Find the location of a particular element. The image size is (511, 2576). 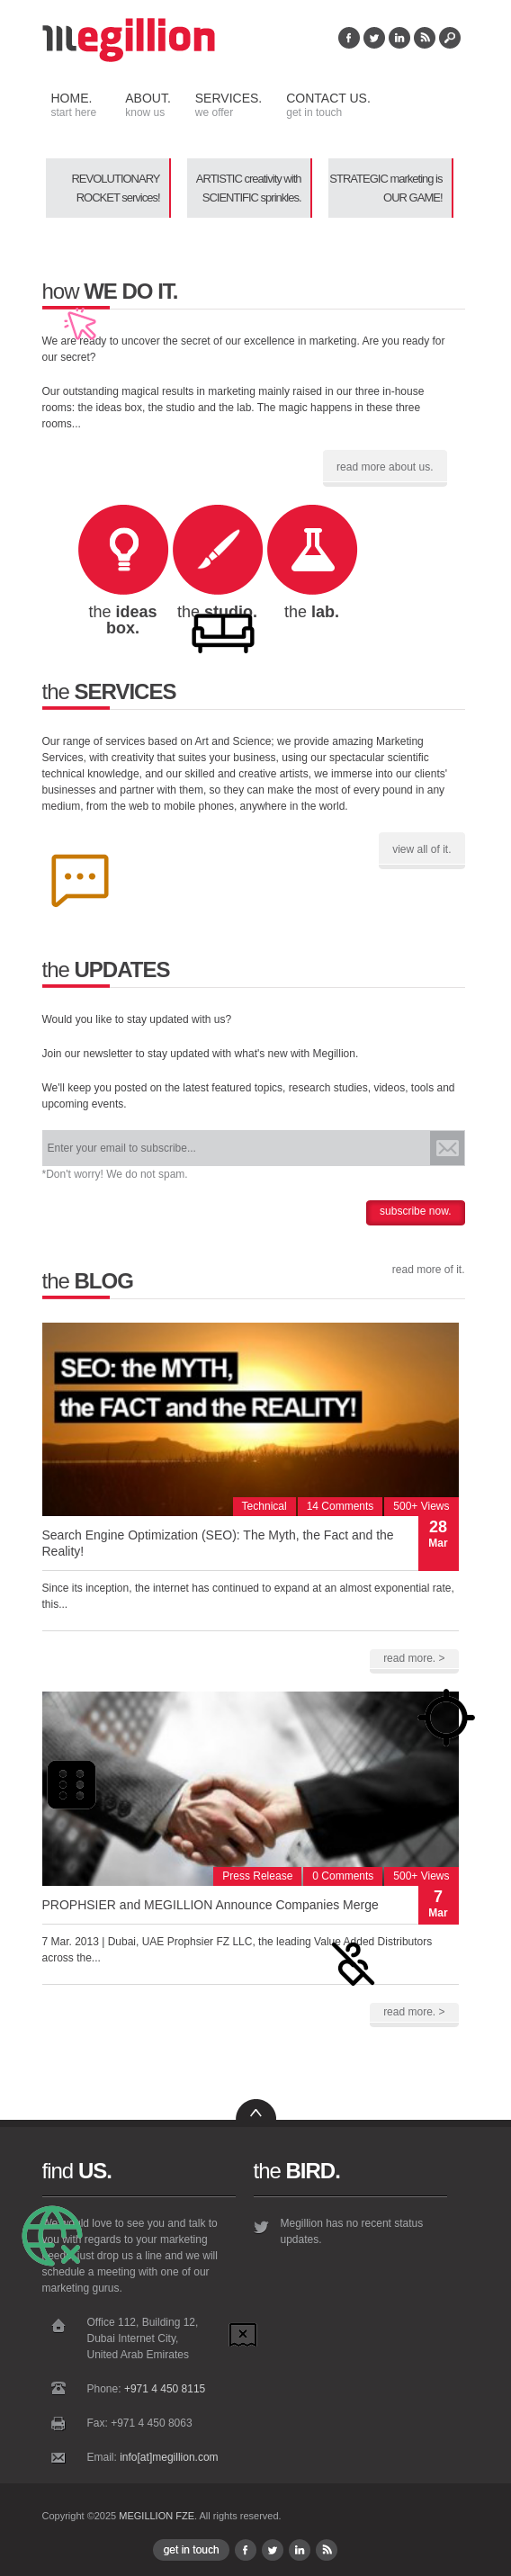

roll the dice or generate a random result is located at coordinates (71, 1784).